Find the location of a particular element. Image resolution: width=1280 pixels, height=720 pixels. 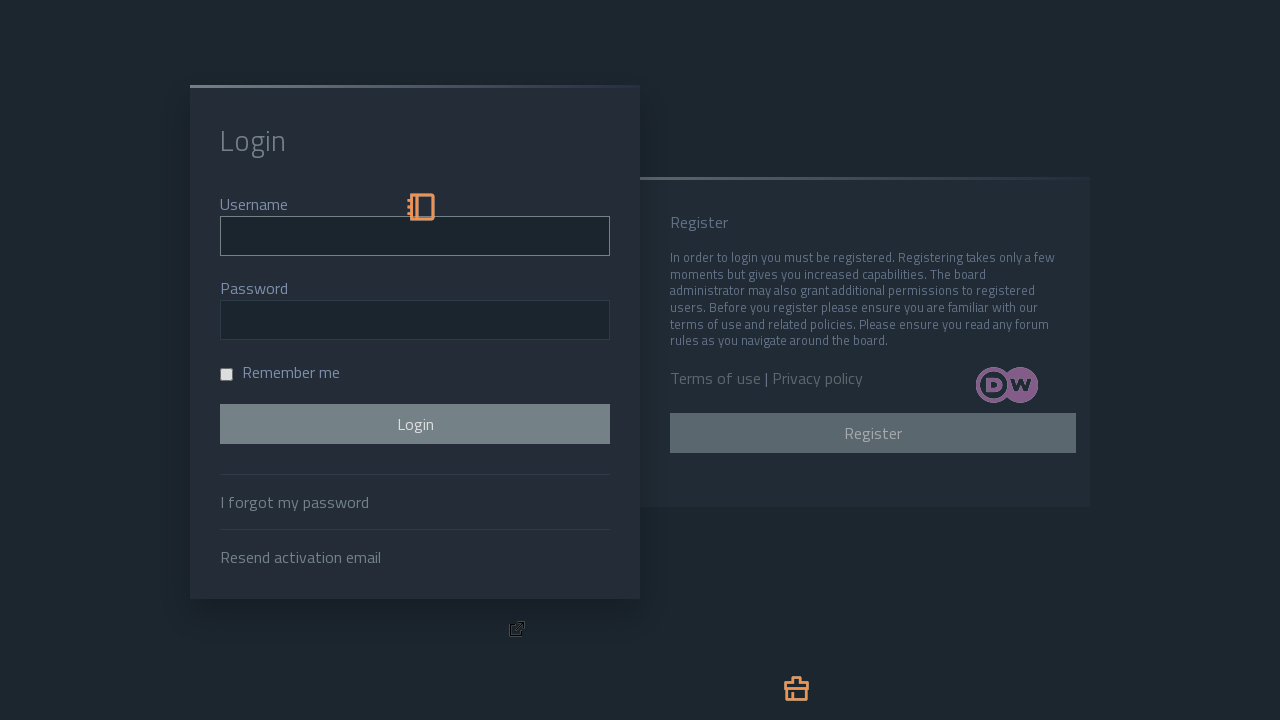

access brush or painting tools is located at coordinates (796, 688).